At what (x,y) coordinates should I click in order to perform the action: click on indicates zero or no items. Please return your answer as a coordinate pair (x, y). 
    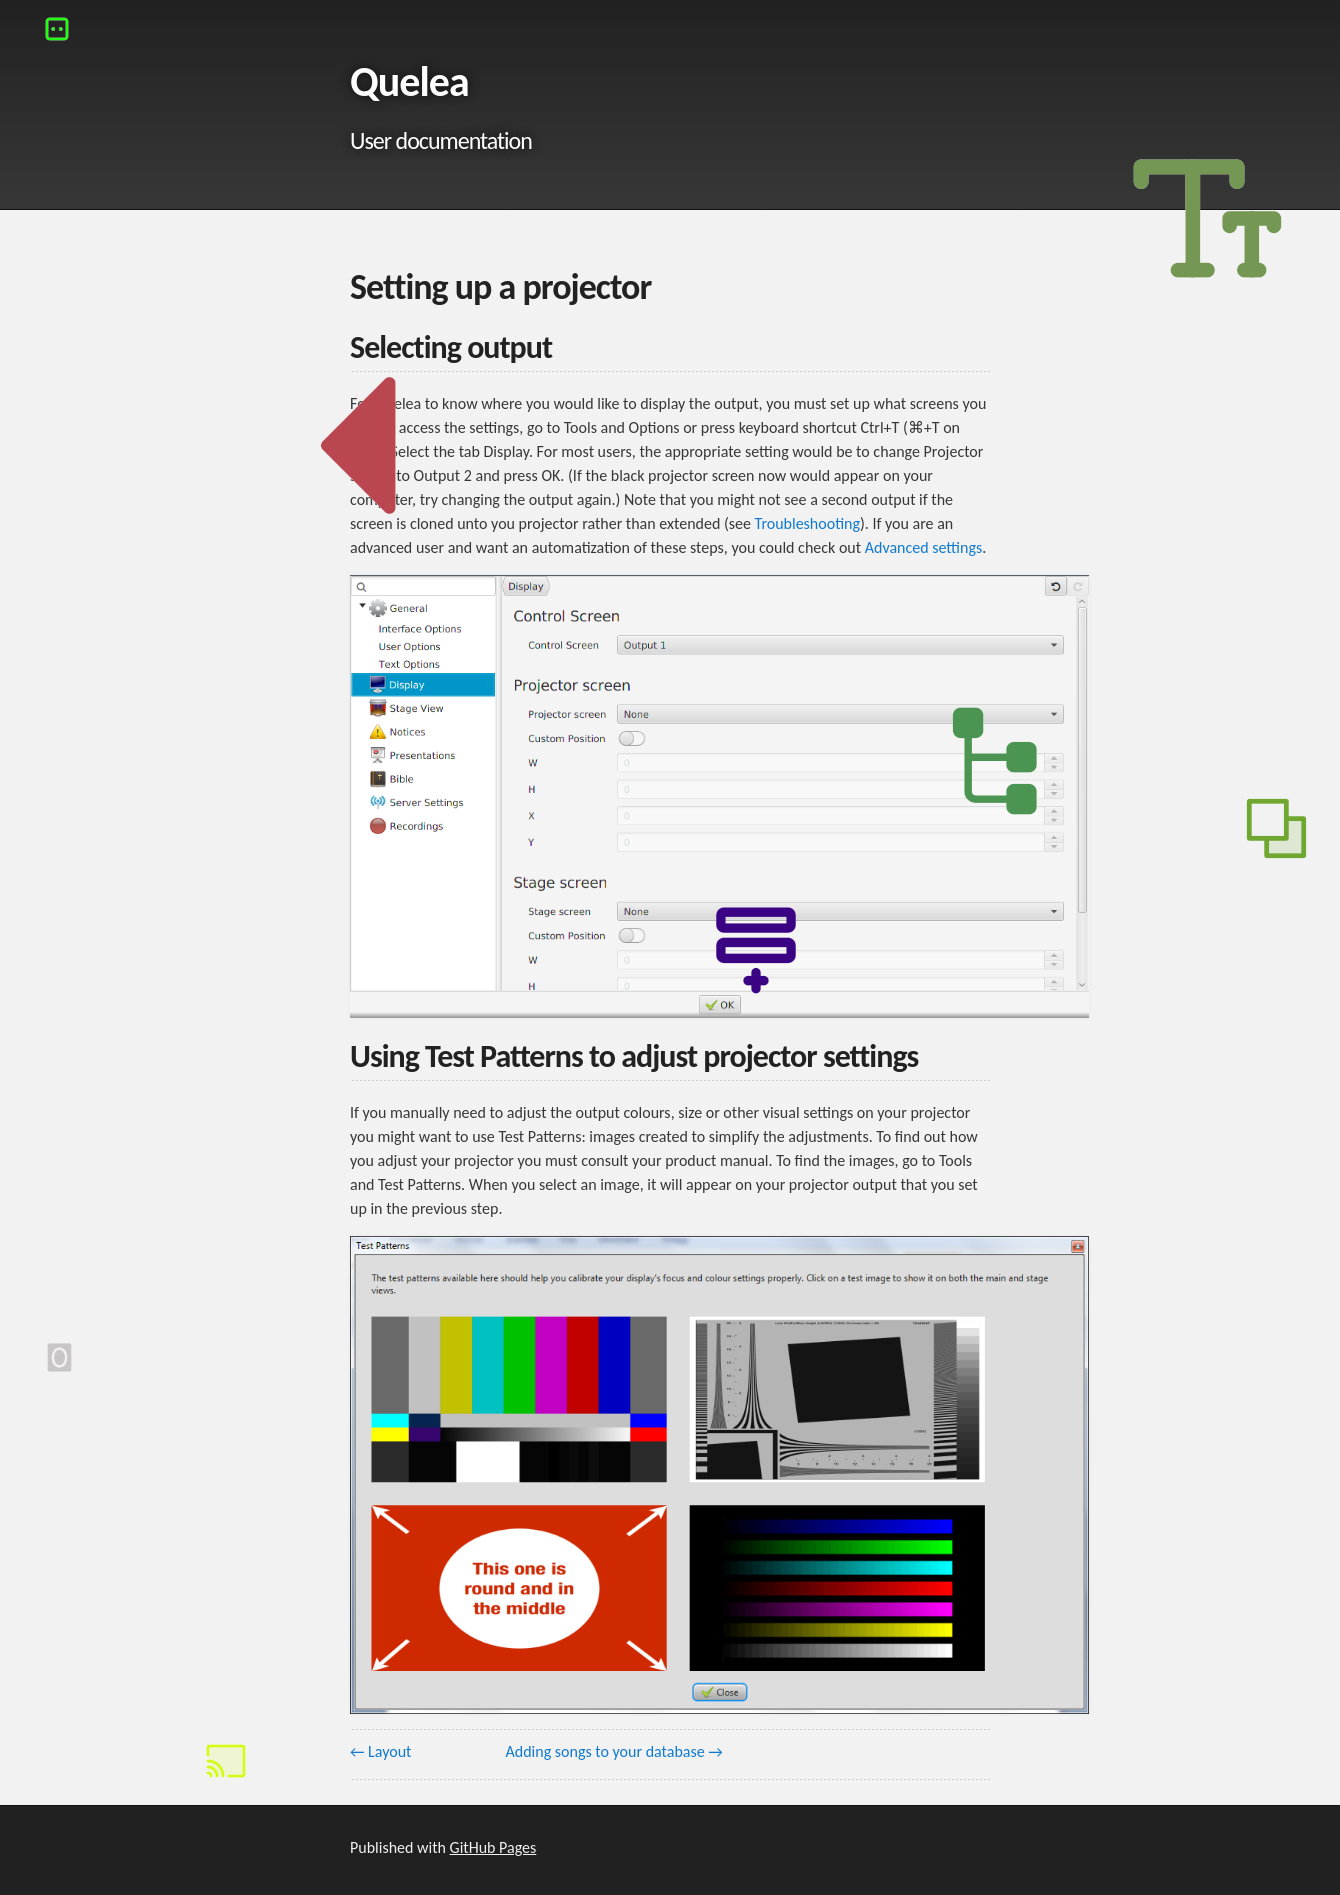
    Looking at the image, I should click on (59, 1357).